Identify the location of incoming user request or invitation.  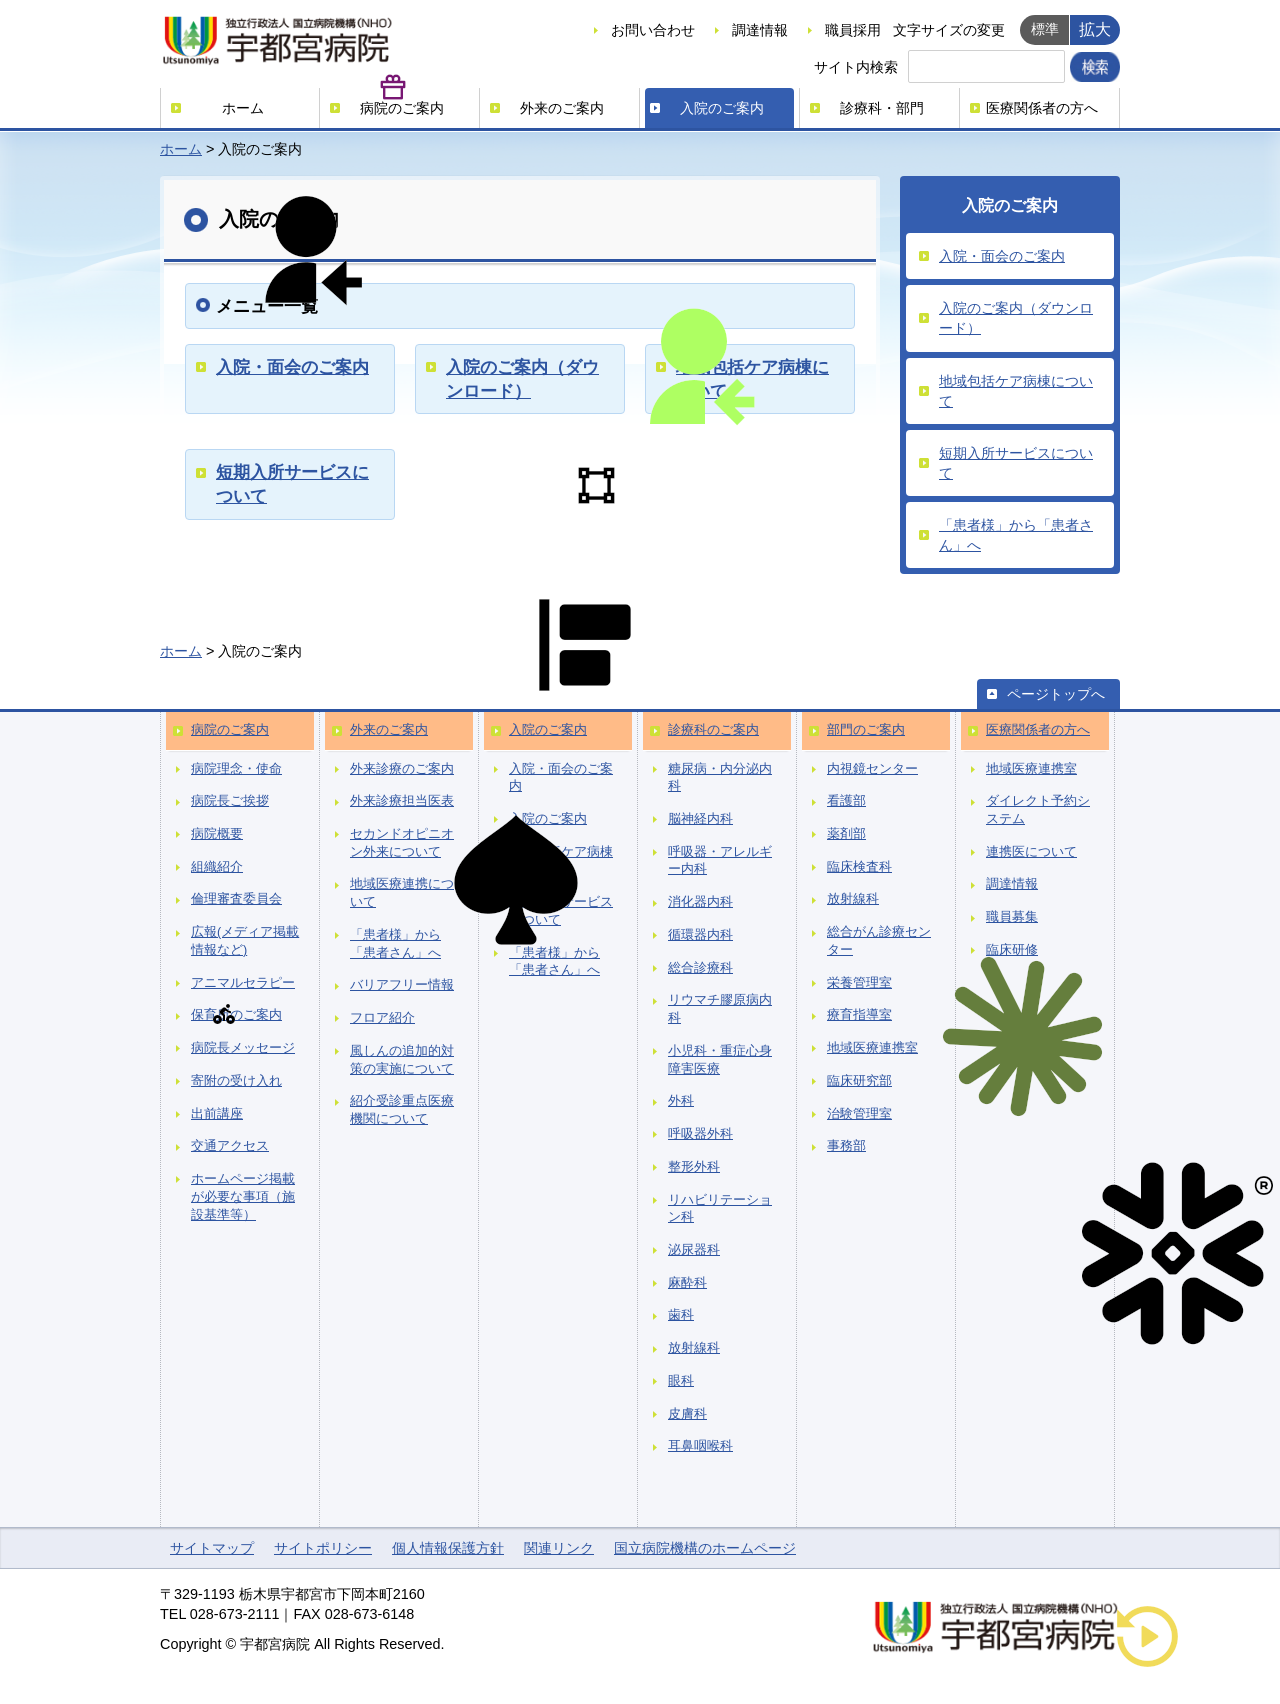
(306, 252).